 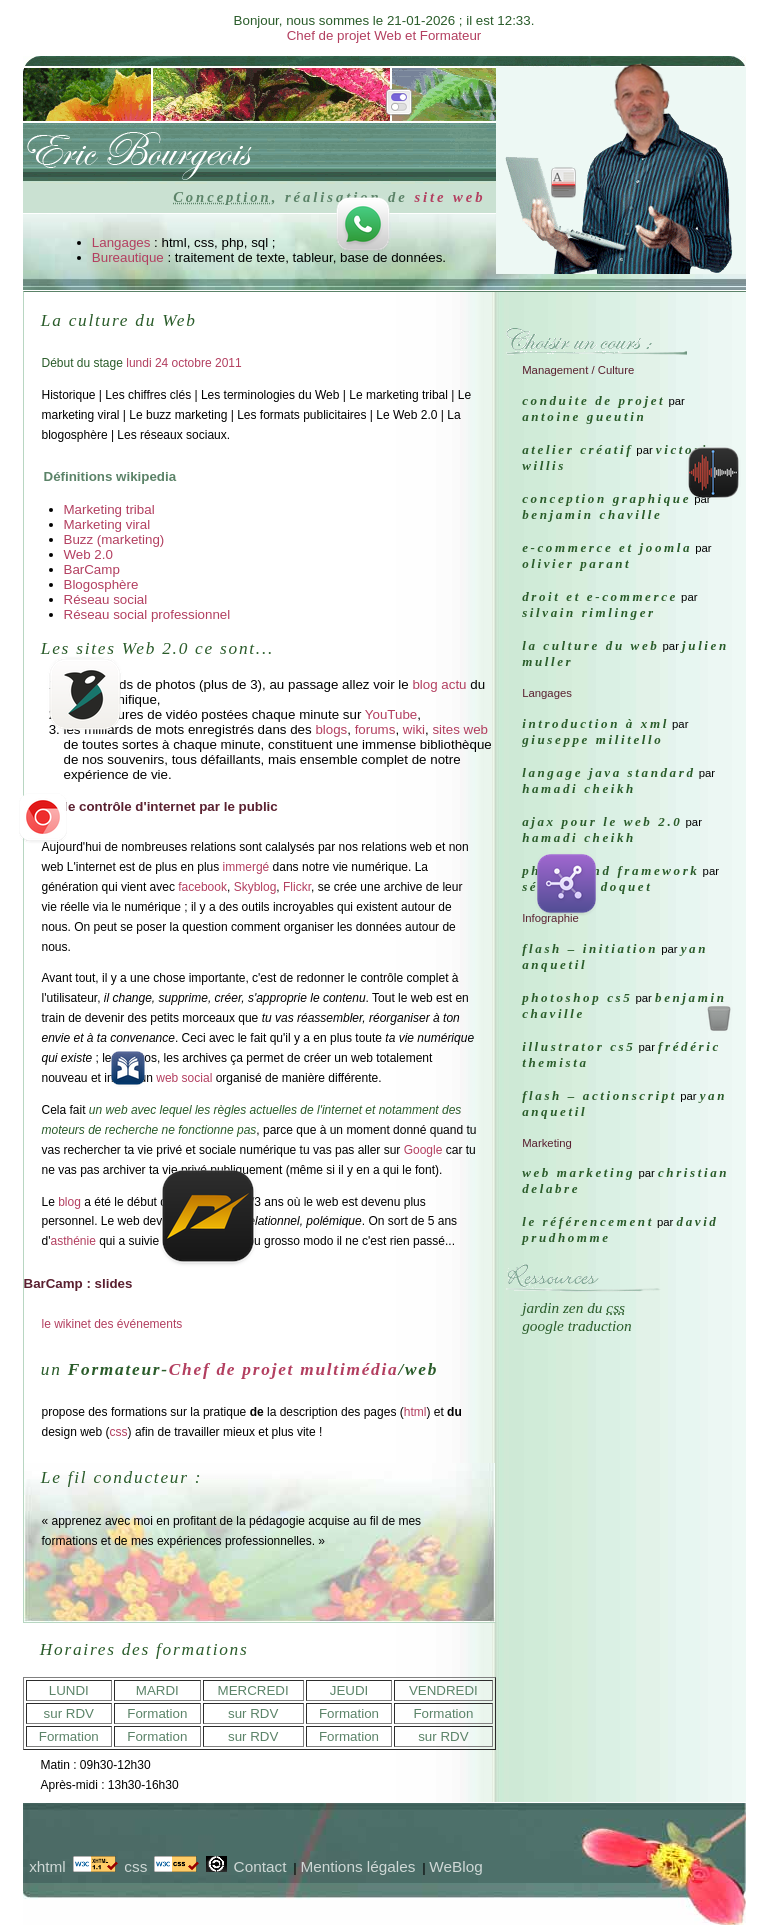 What do you see at coordinates (719, 1018) in the screenshot?
I see `open the trash to view deleted items` at bounding box center [719, 1018].